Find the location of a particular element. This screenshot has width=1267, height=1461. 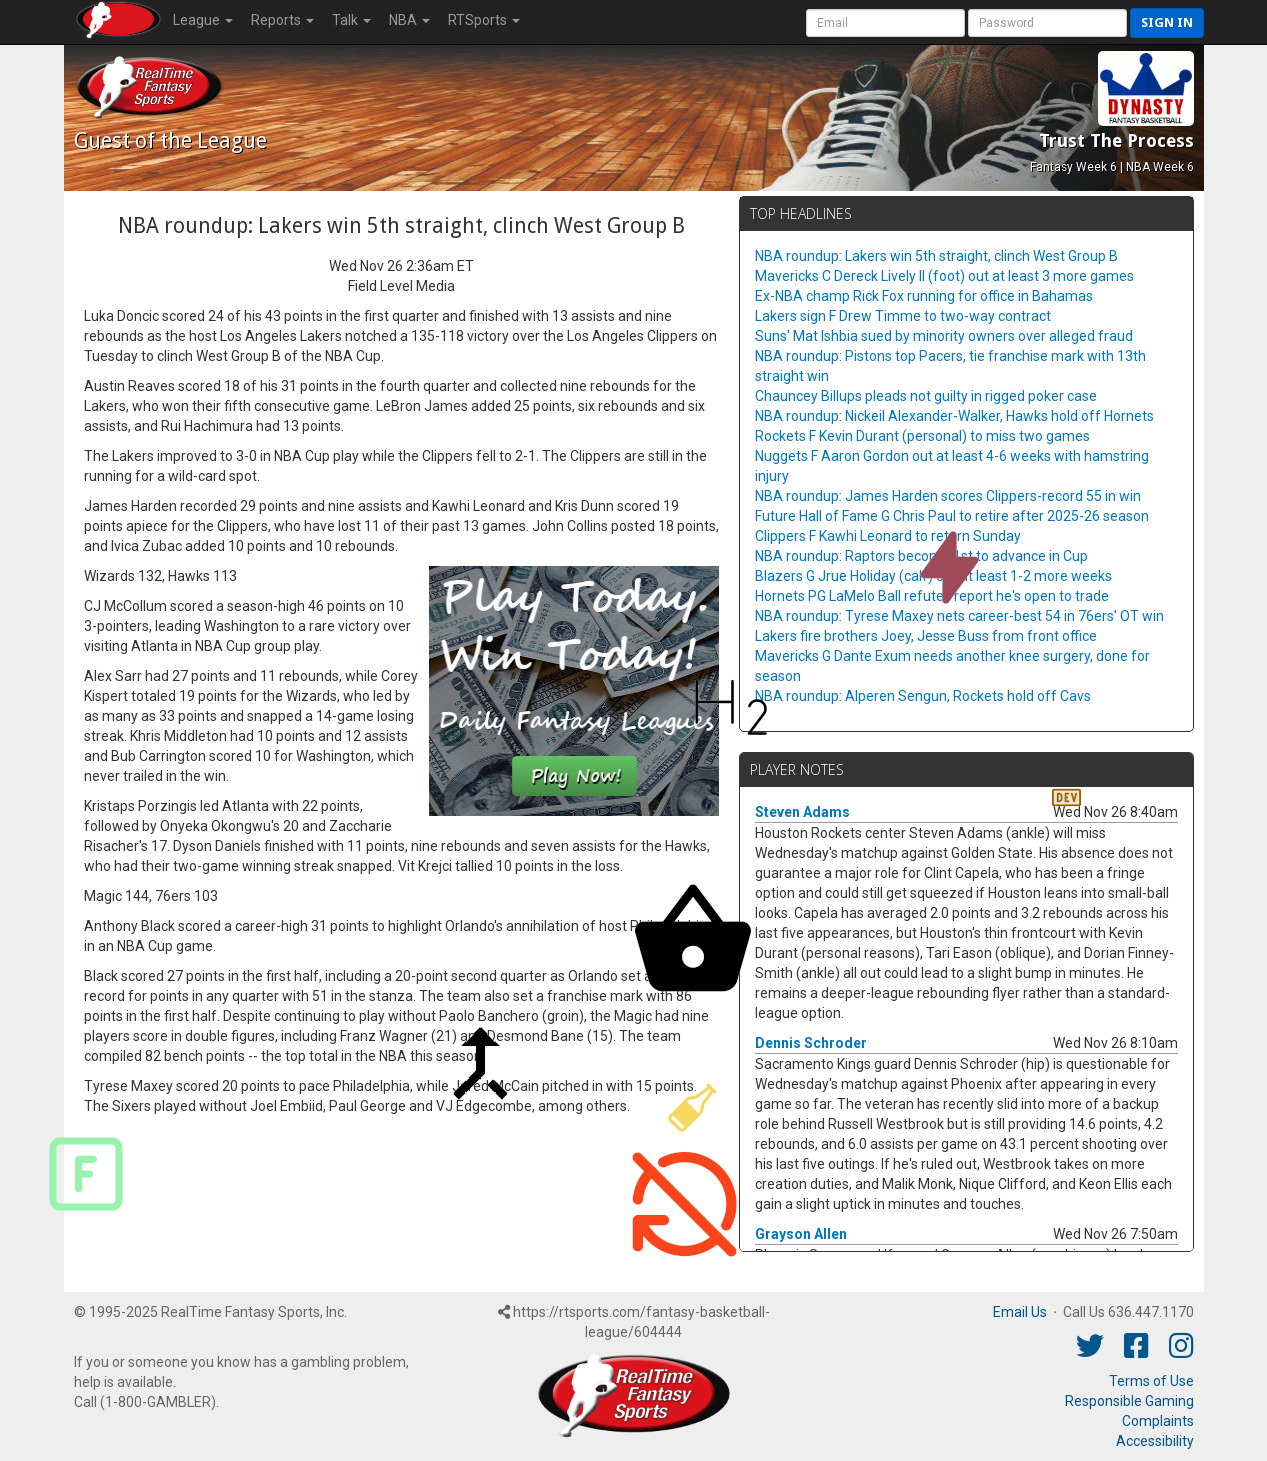

format text as heading level 2 is located at coordinates (727, 706).